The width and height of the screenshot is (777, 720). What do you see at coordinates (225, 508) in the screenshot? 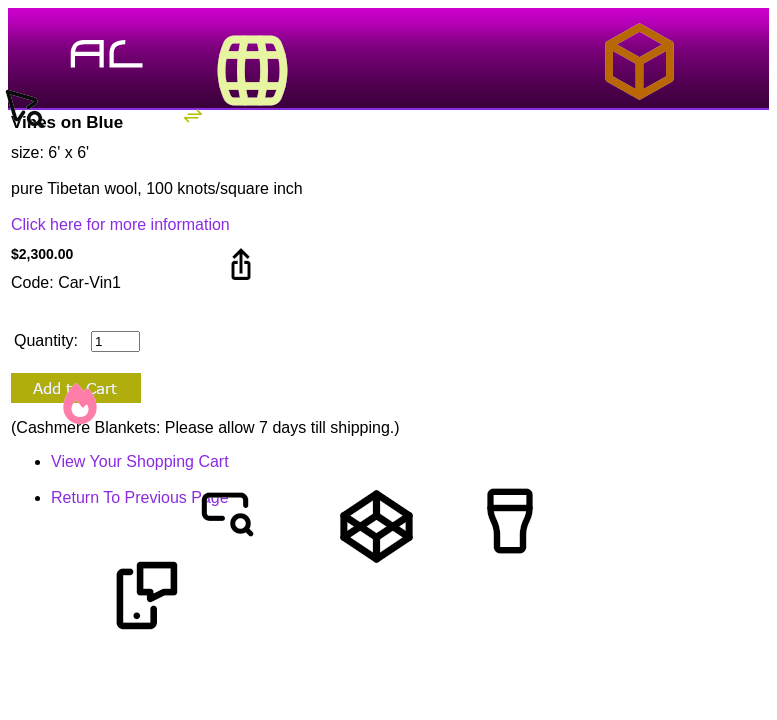
I see `search within an input field` at bounding box center [225, 508].